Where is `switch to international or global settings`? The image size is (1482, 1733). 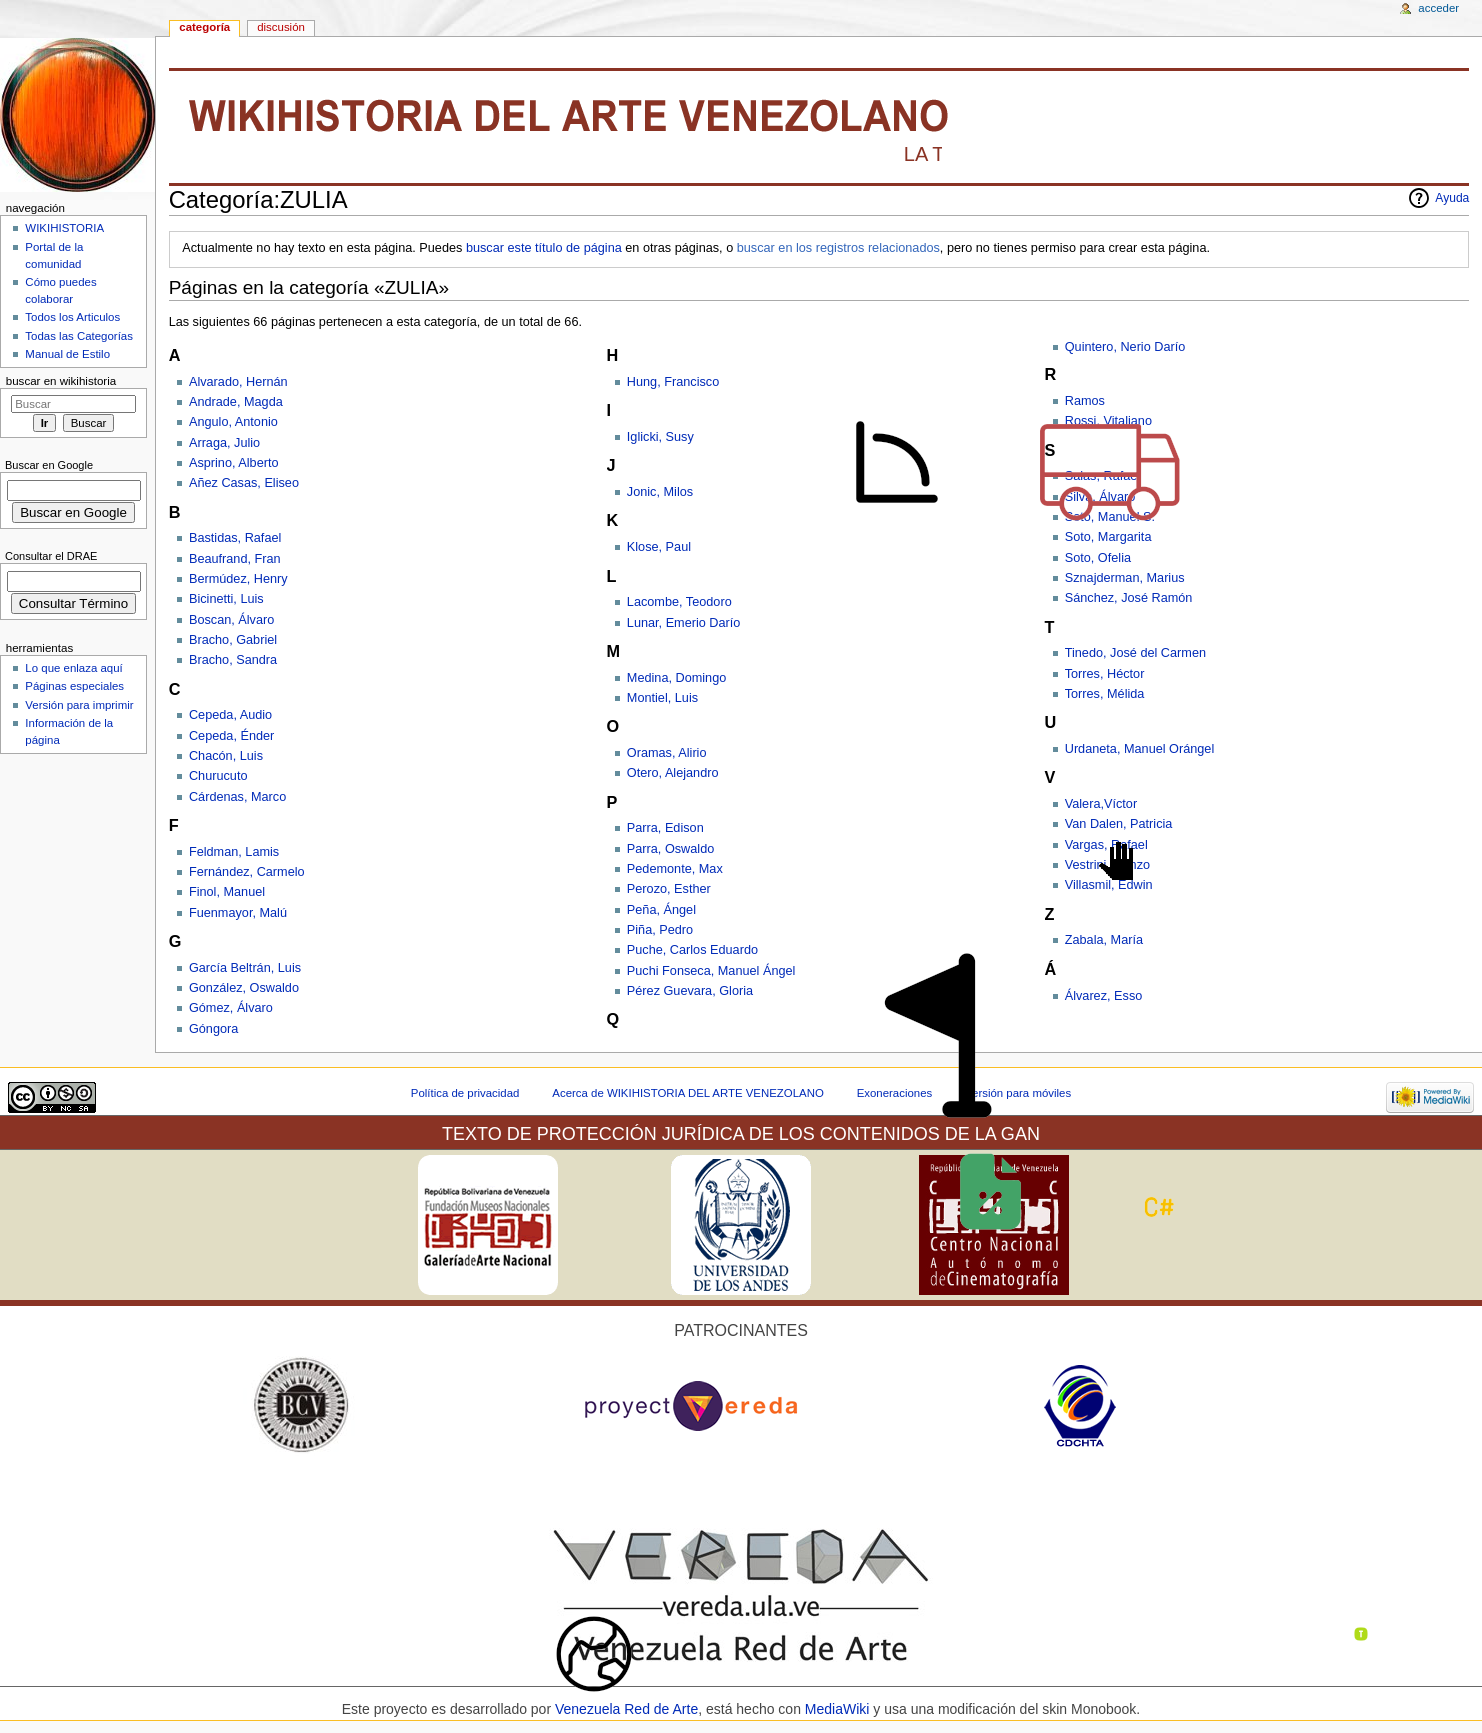 switch to international or global settings is located at coordinates (594, 1654).